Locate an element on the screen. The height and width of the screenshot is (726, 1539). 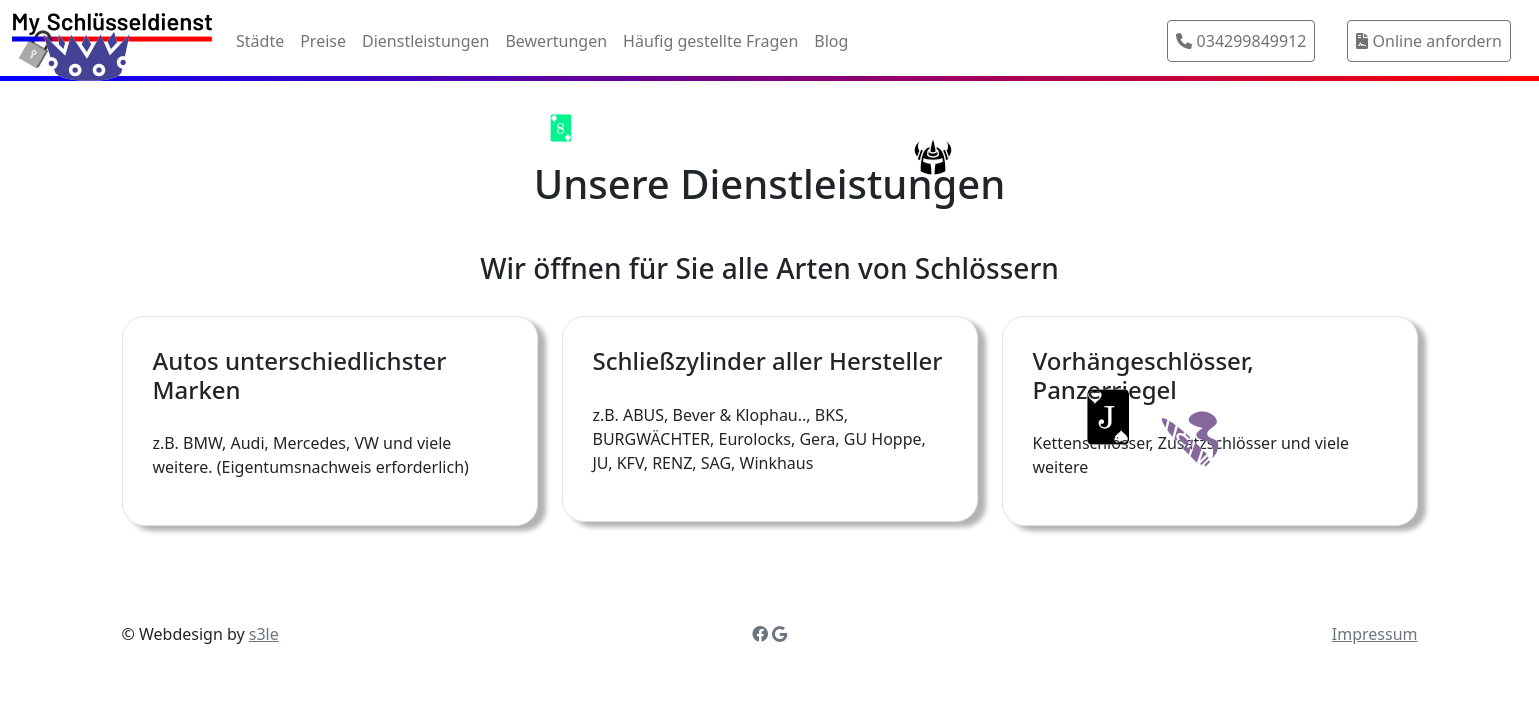
jack of hearts playing card is located at coordinates (1108, 417).